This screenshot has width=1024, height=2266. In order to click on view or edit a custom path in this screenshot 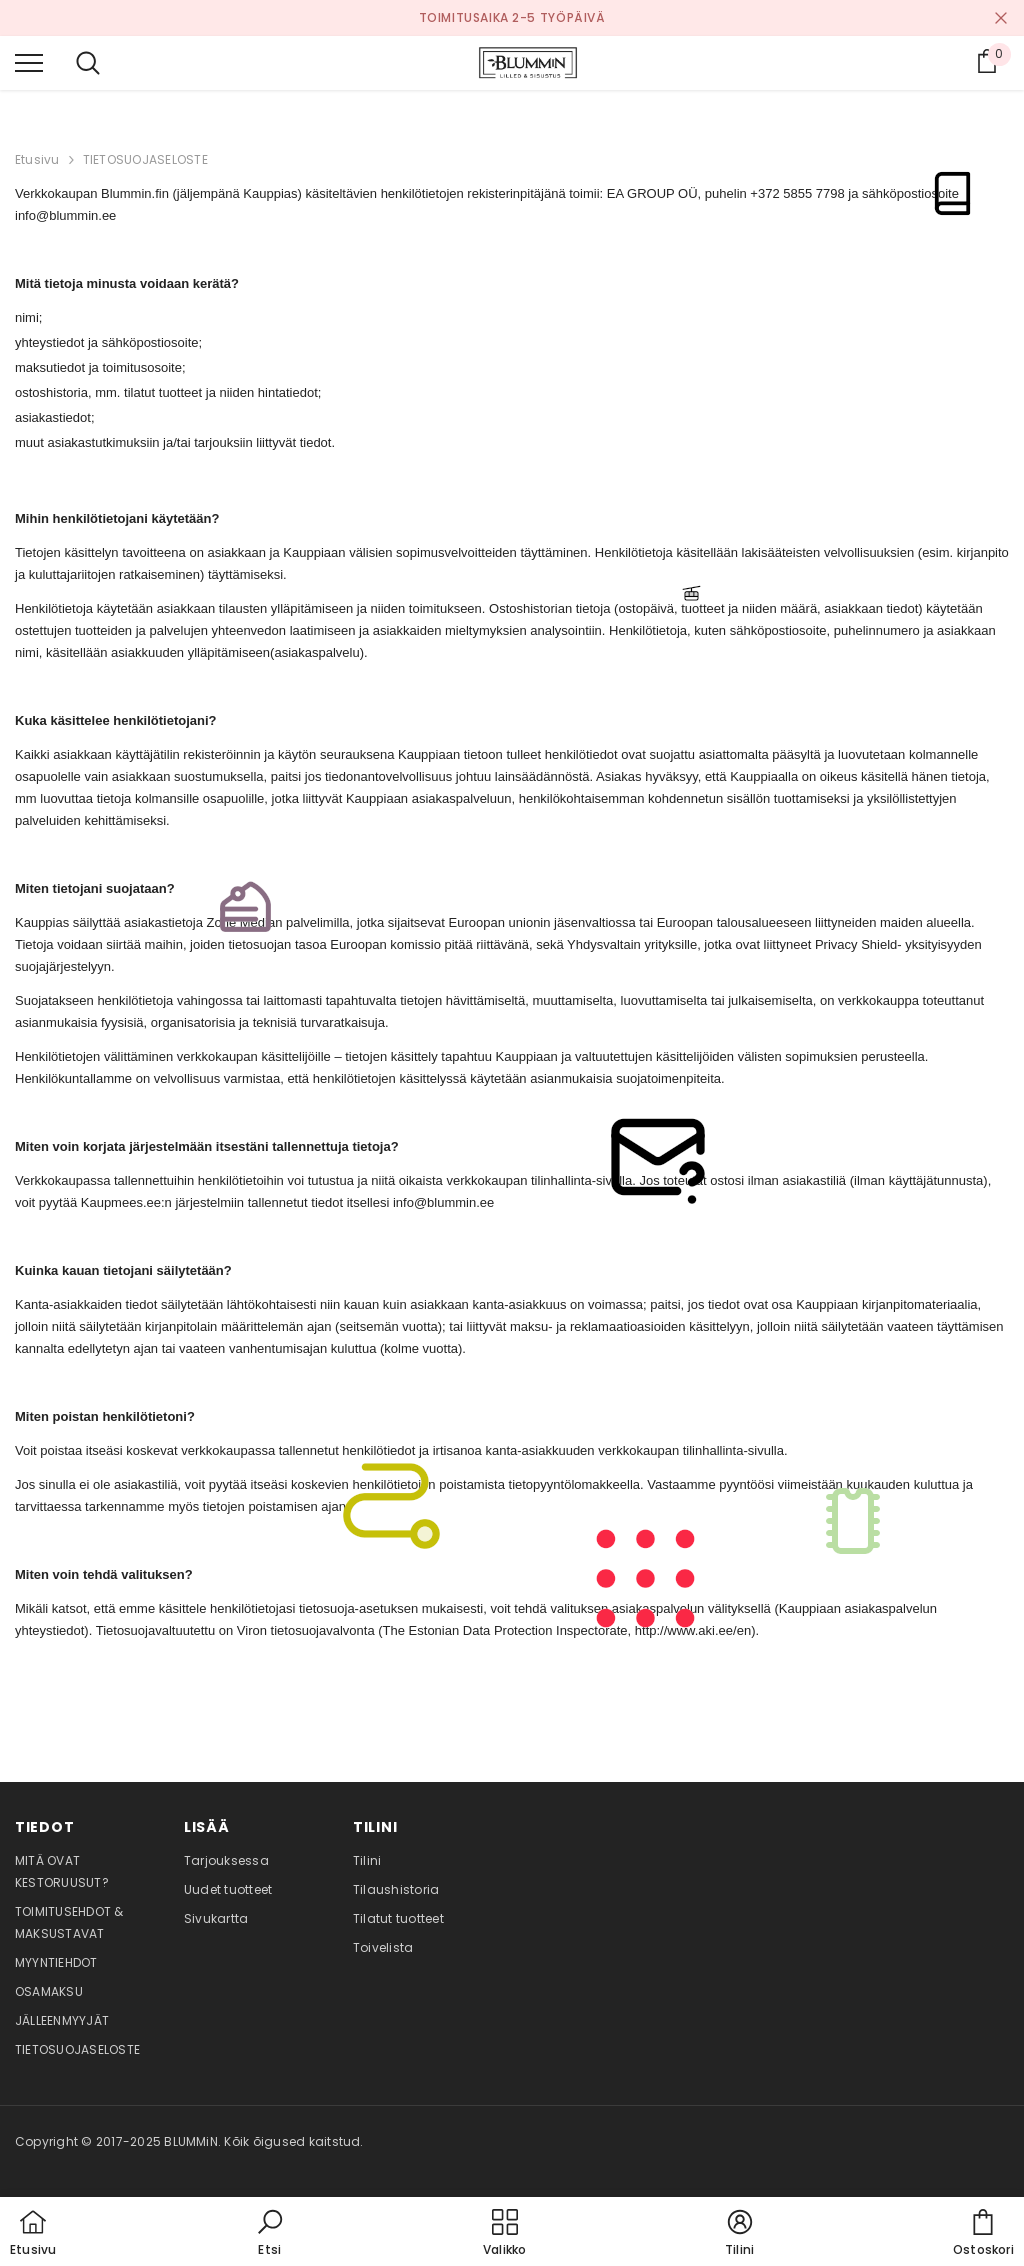, I will do `click(391, 1500)`.